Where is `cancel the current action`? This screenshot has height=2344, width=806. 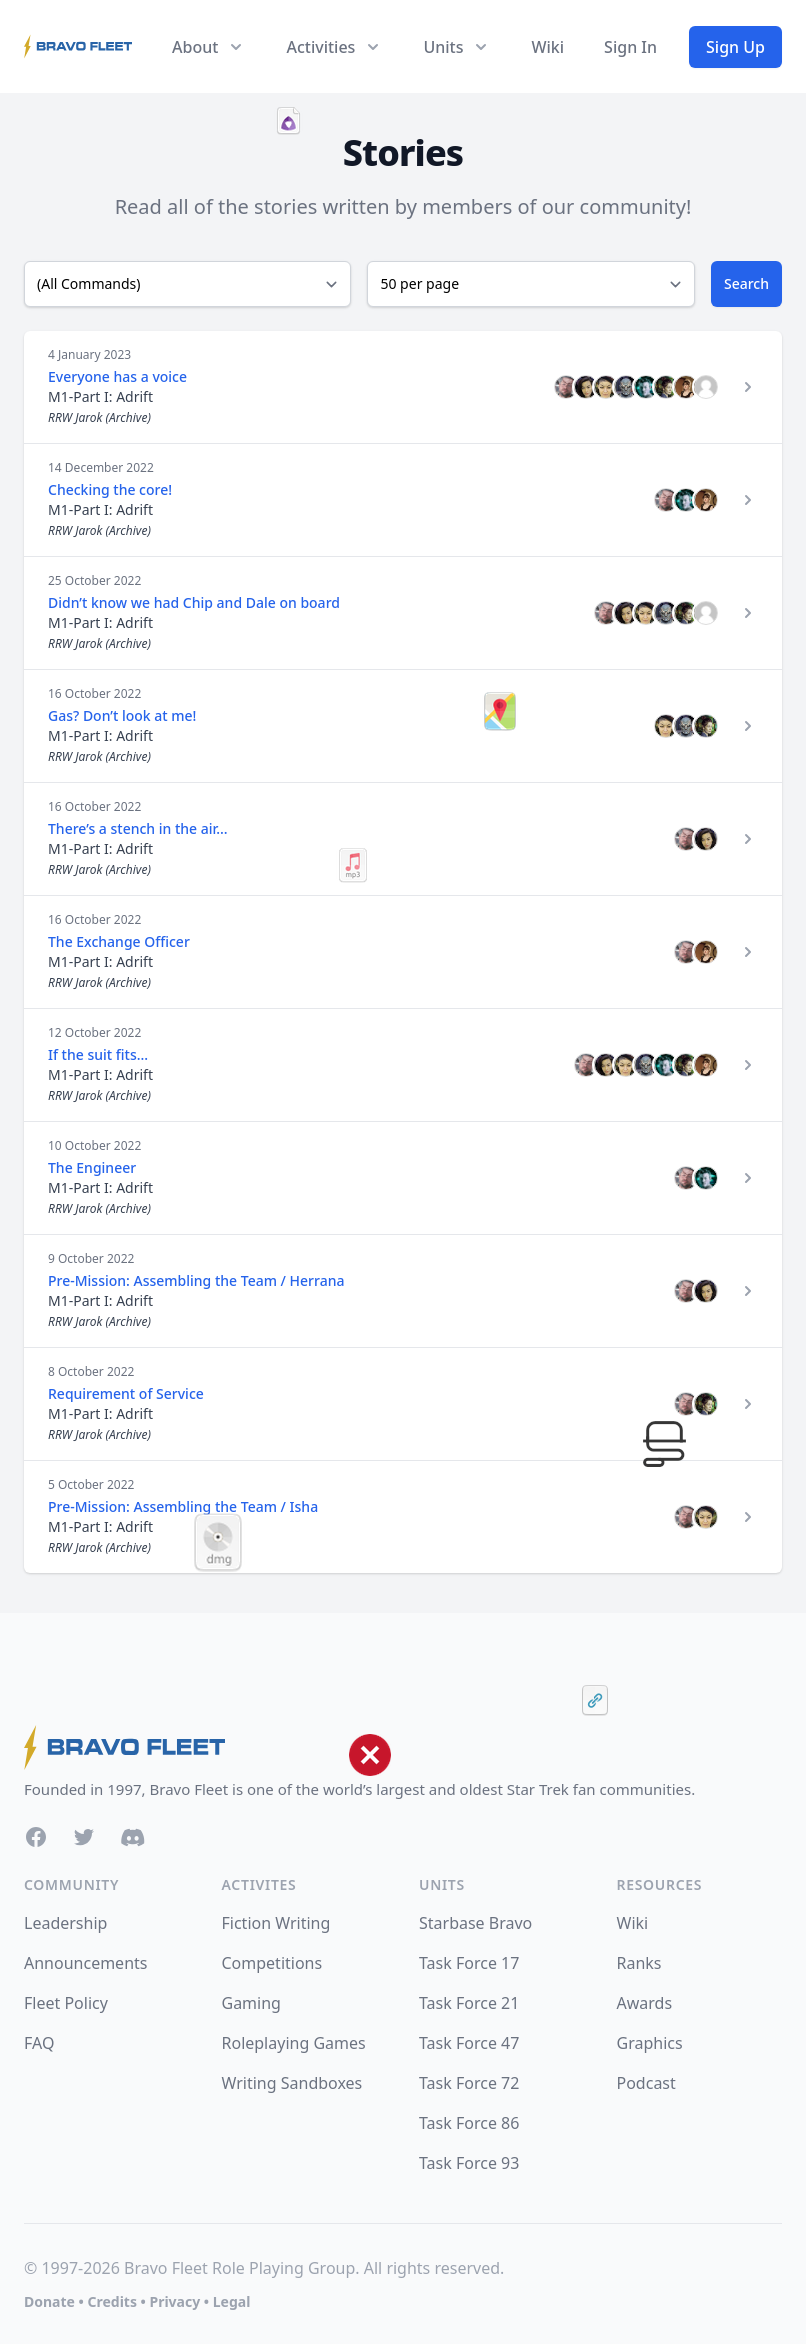
cancel the current action is located at coordinates (370, 1755).